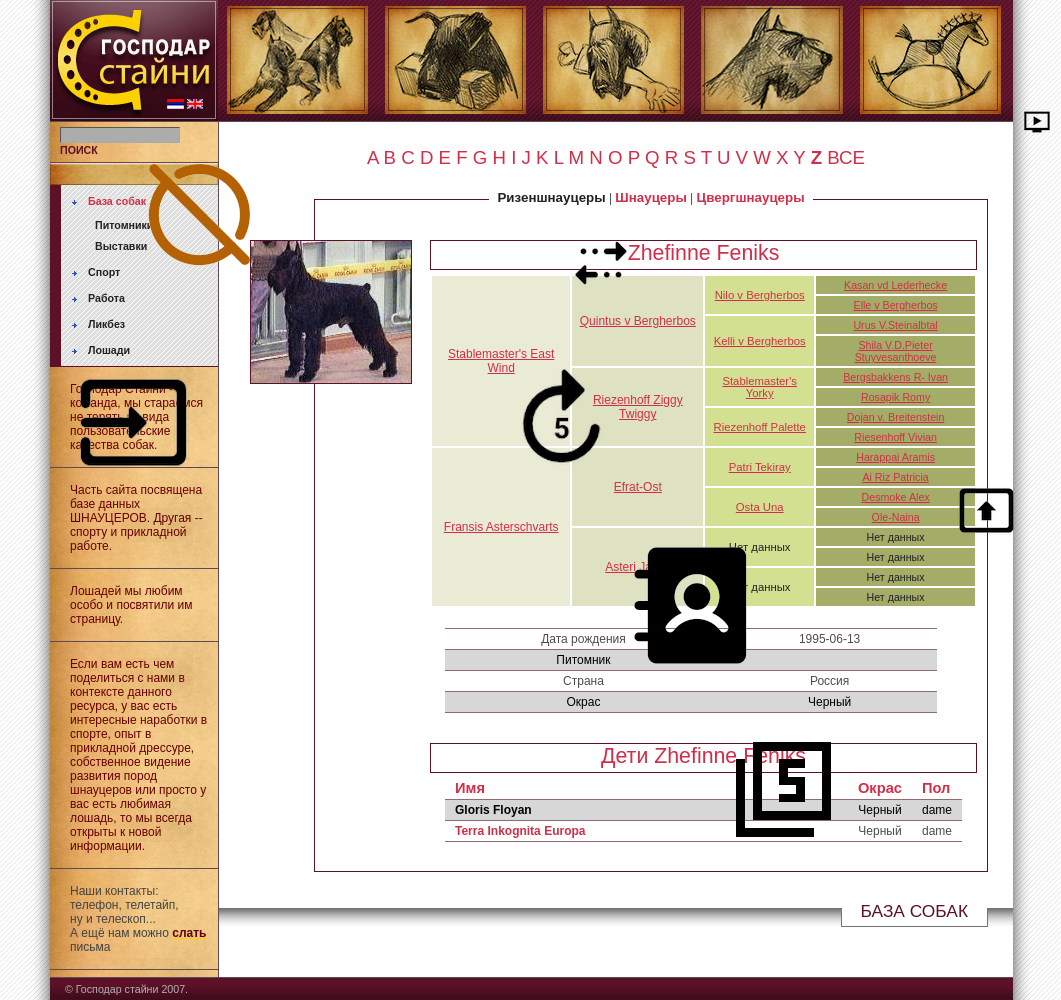 This screenshot has height=1000, width=1061. Describe the element at coordinates (601, 263) in the screenshot. I see `view multiple stops on a route` at that location.